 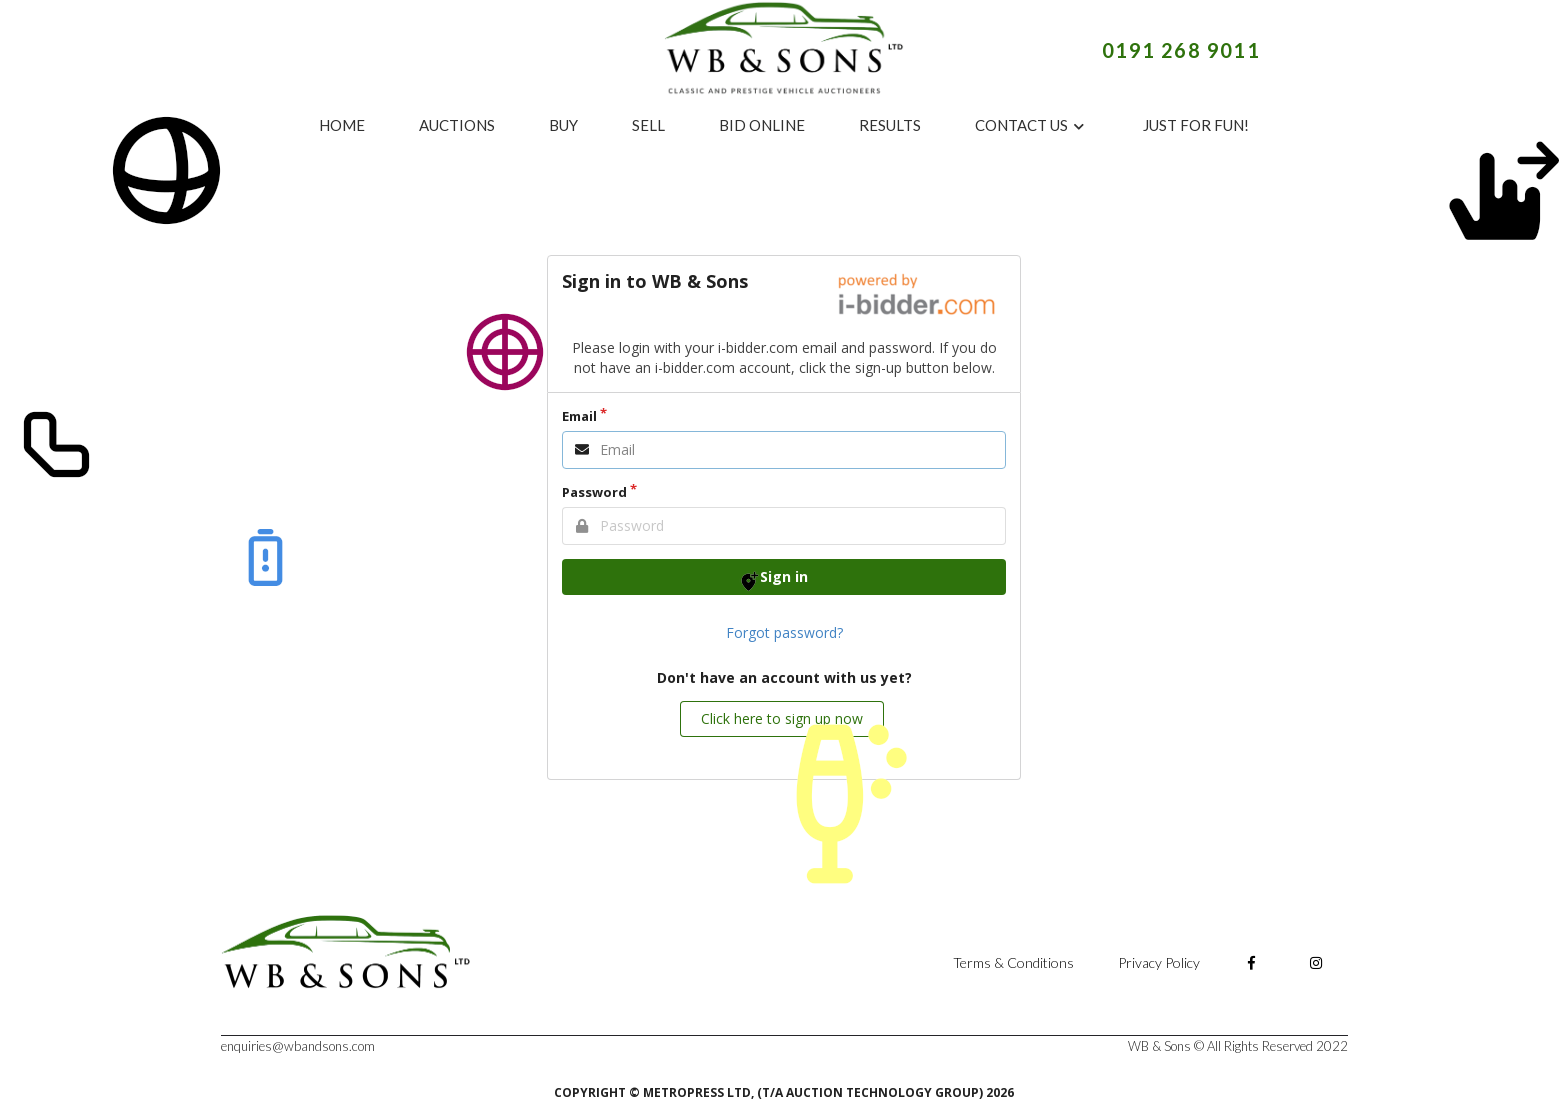 What do you see at coordinates (835, 804) in the screenshot?
I see `celebrate an achievement or milestone` at bounding box center [835, 804].